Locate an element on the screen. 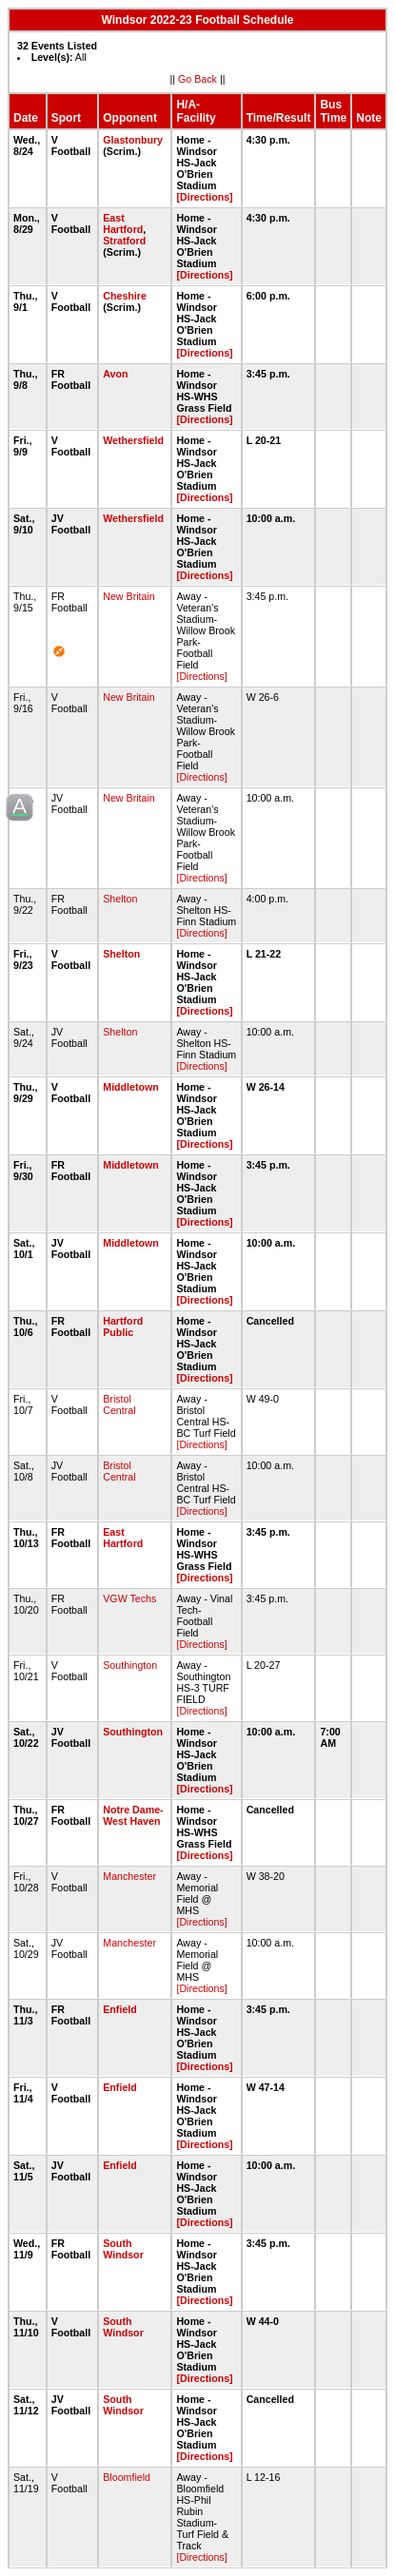 The image size is (395, 2576). indicates a disconnected or unmounted drive is located at coordinates (59, 651).